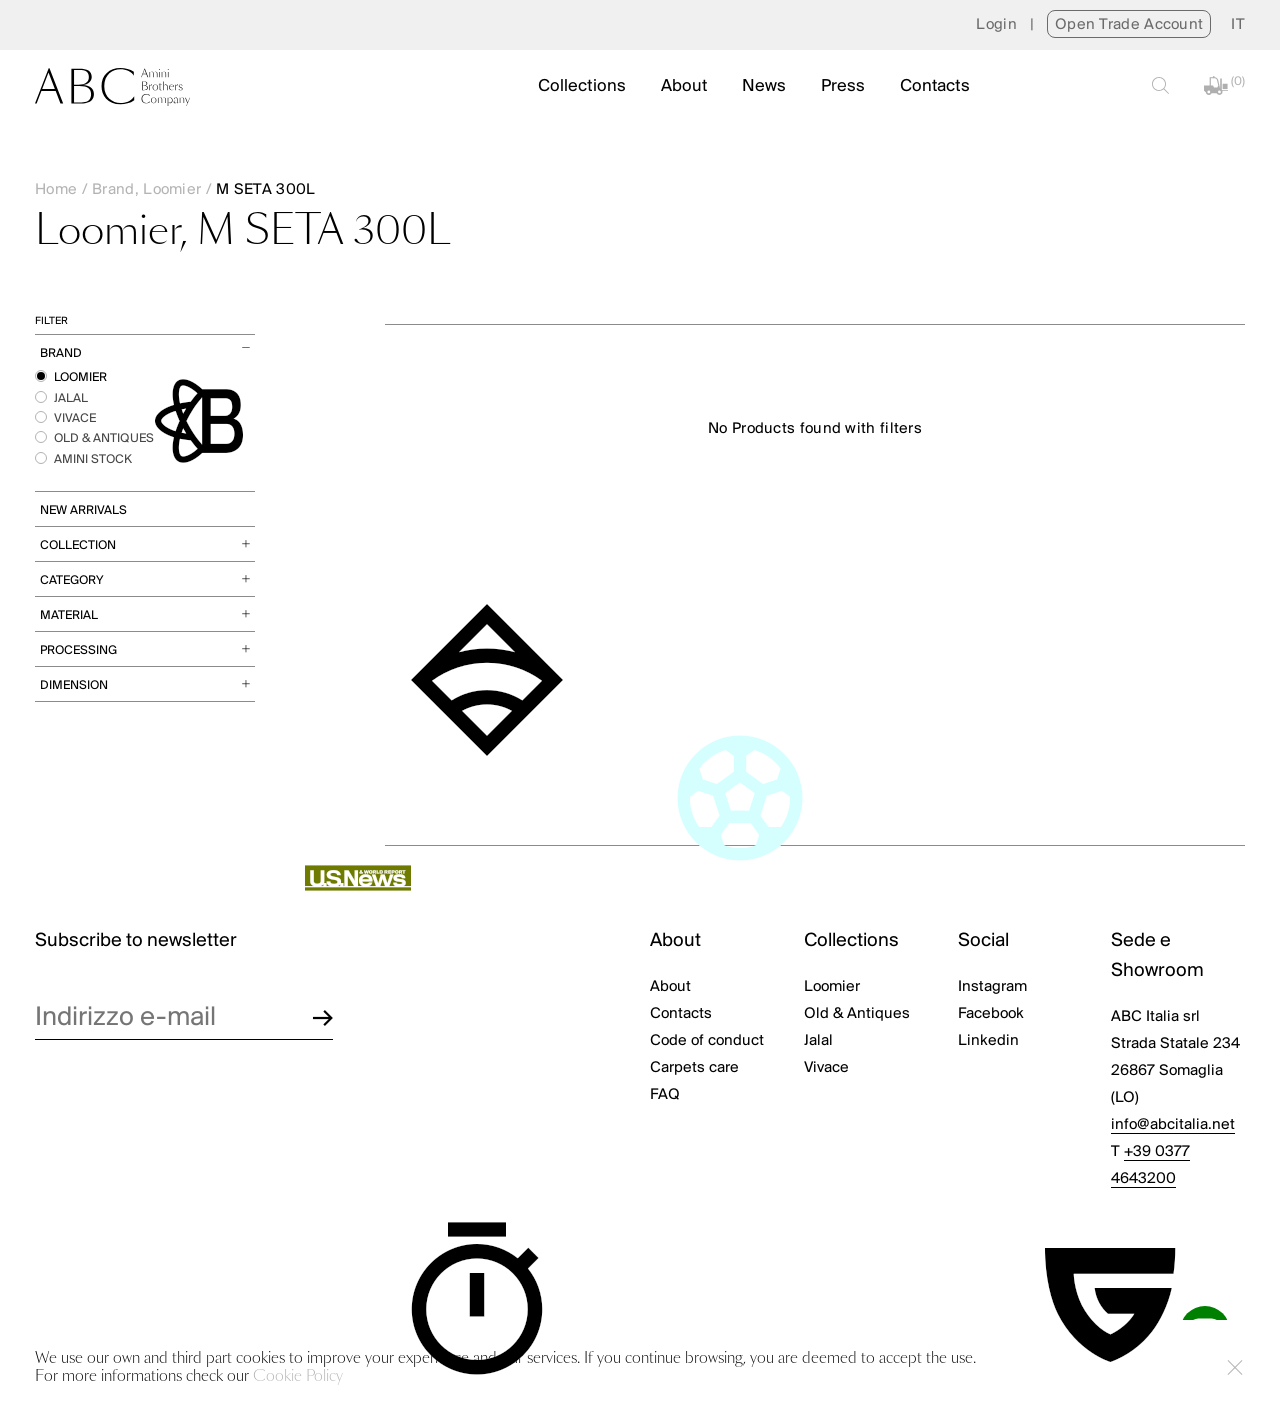  Describe the element at coordinates (1110, 1305) in the screenshot. I see `open the Guilded app` at that location.